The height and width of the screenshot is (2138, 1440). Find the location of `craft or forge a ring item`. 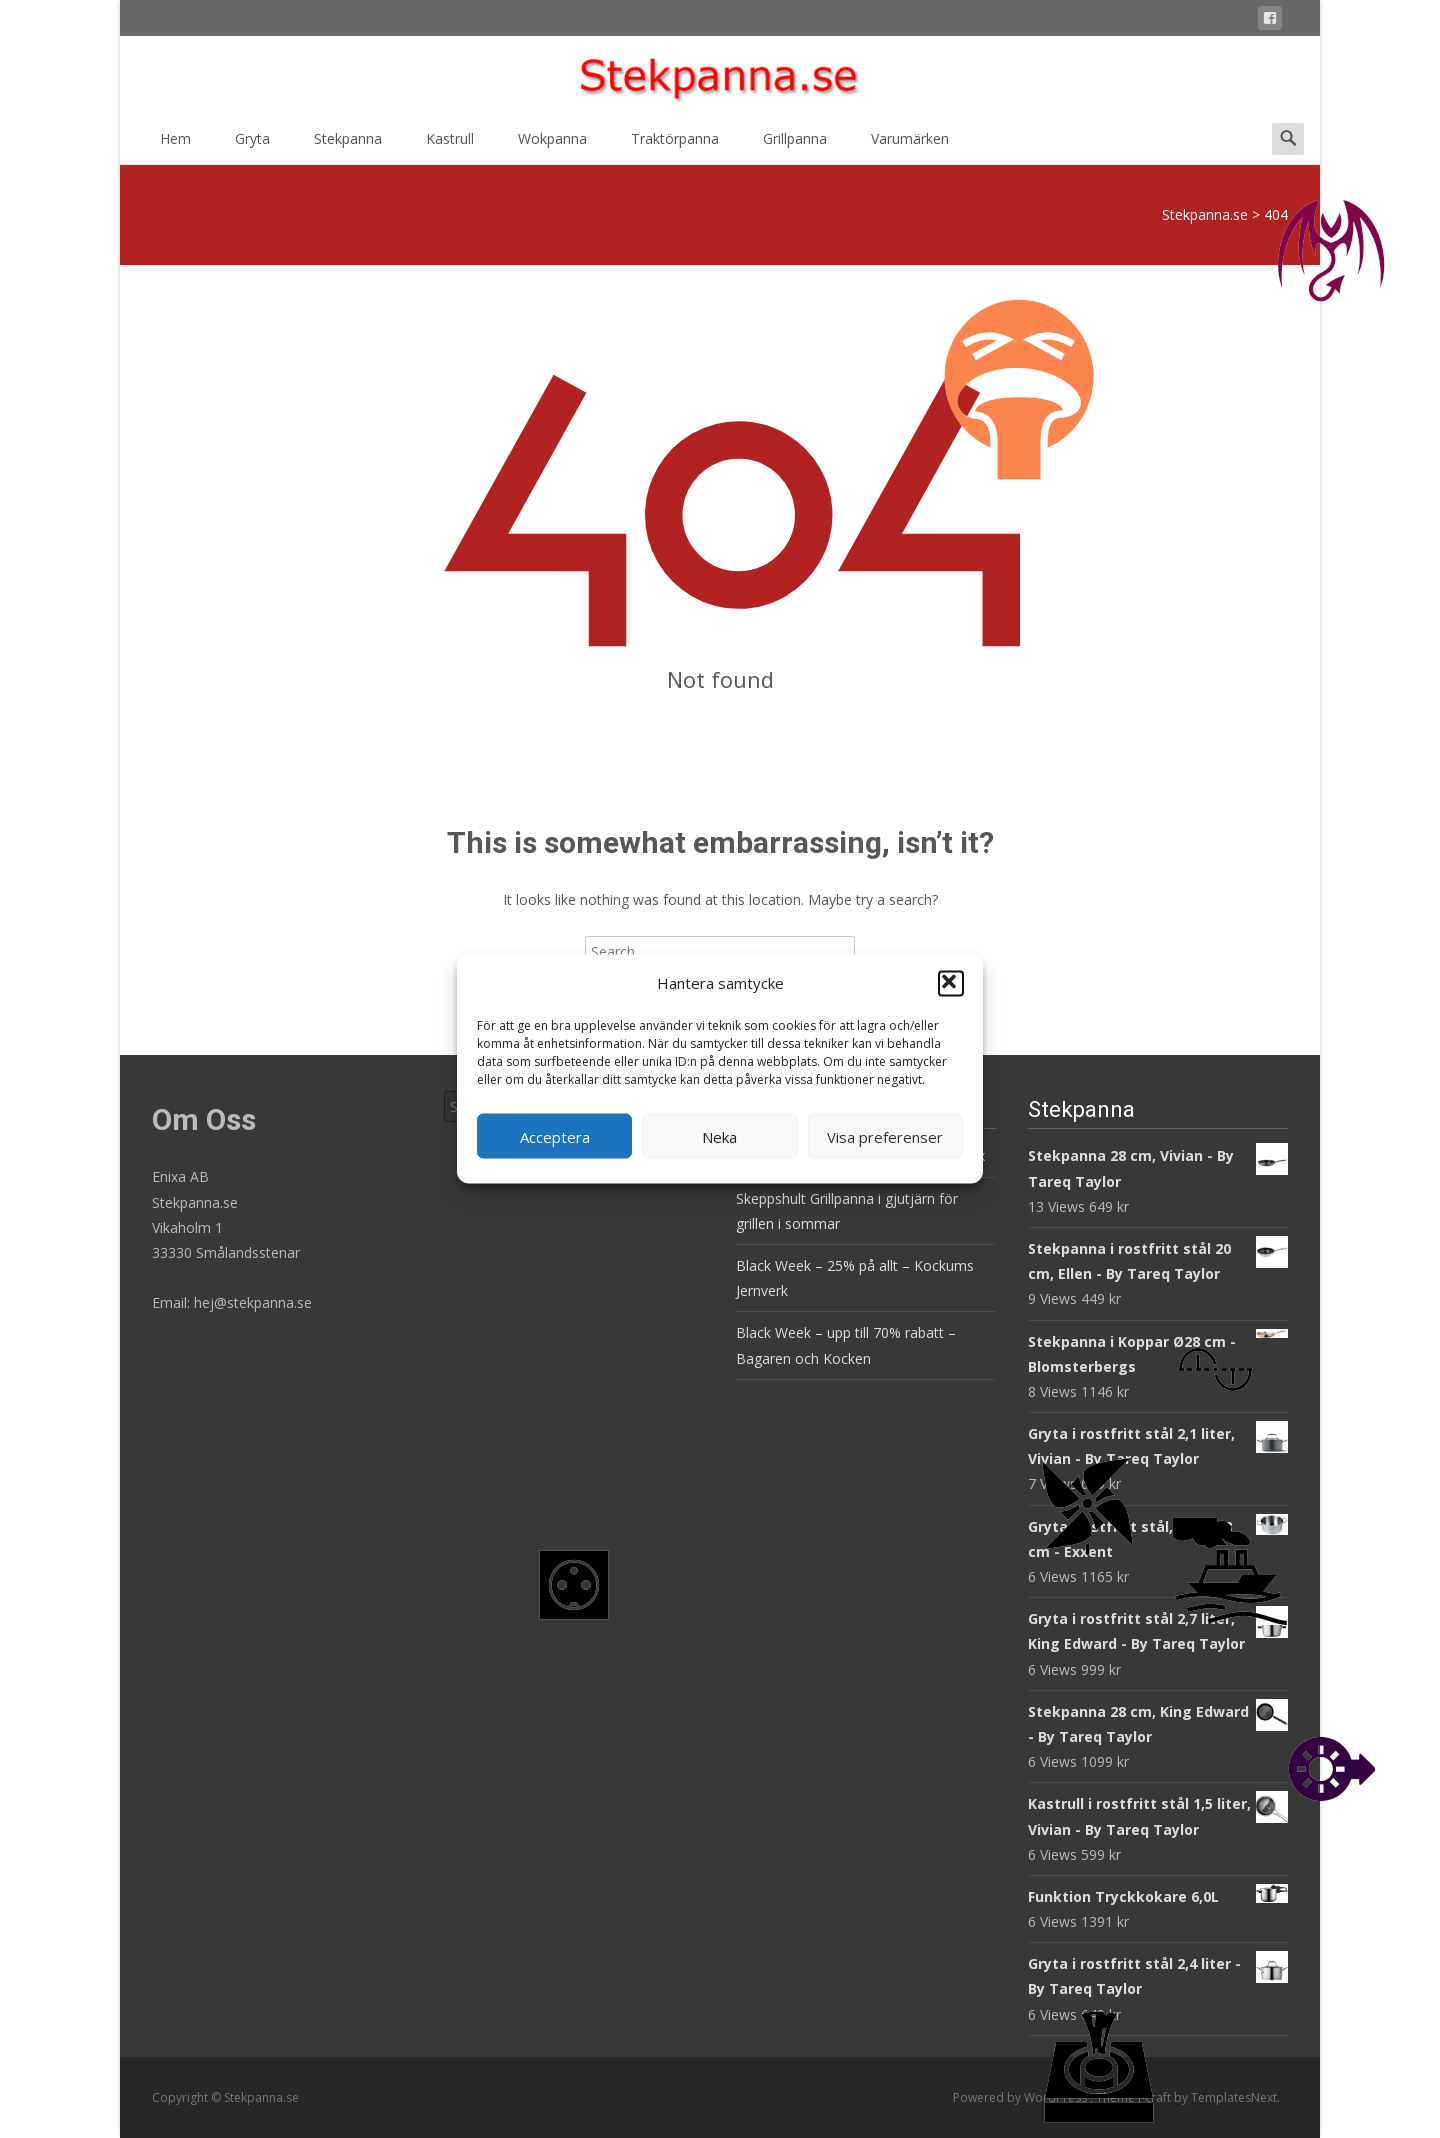

craft or forge a ring item is located at coordinates (1099, 2064).